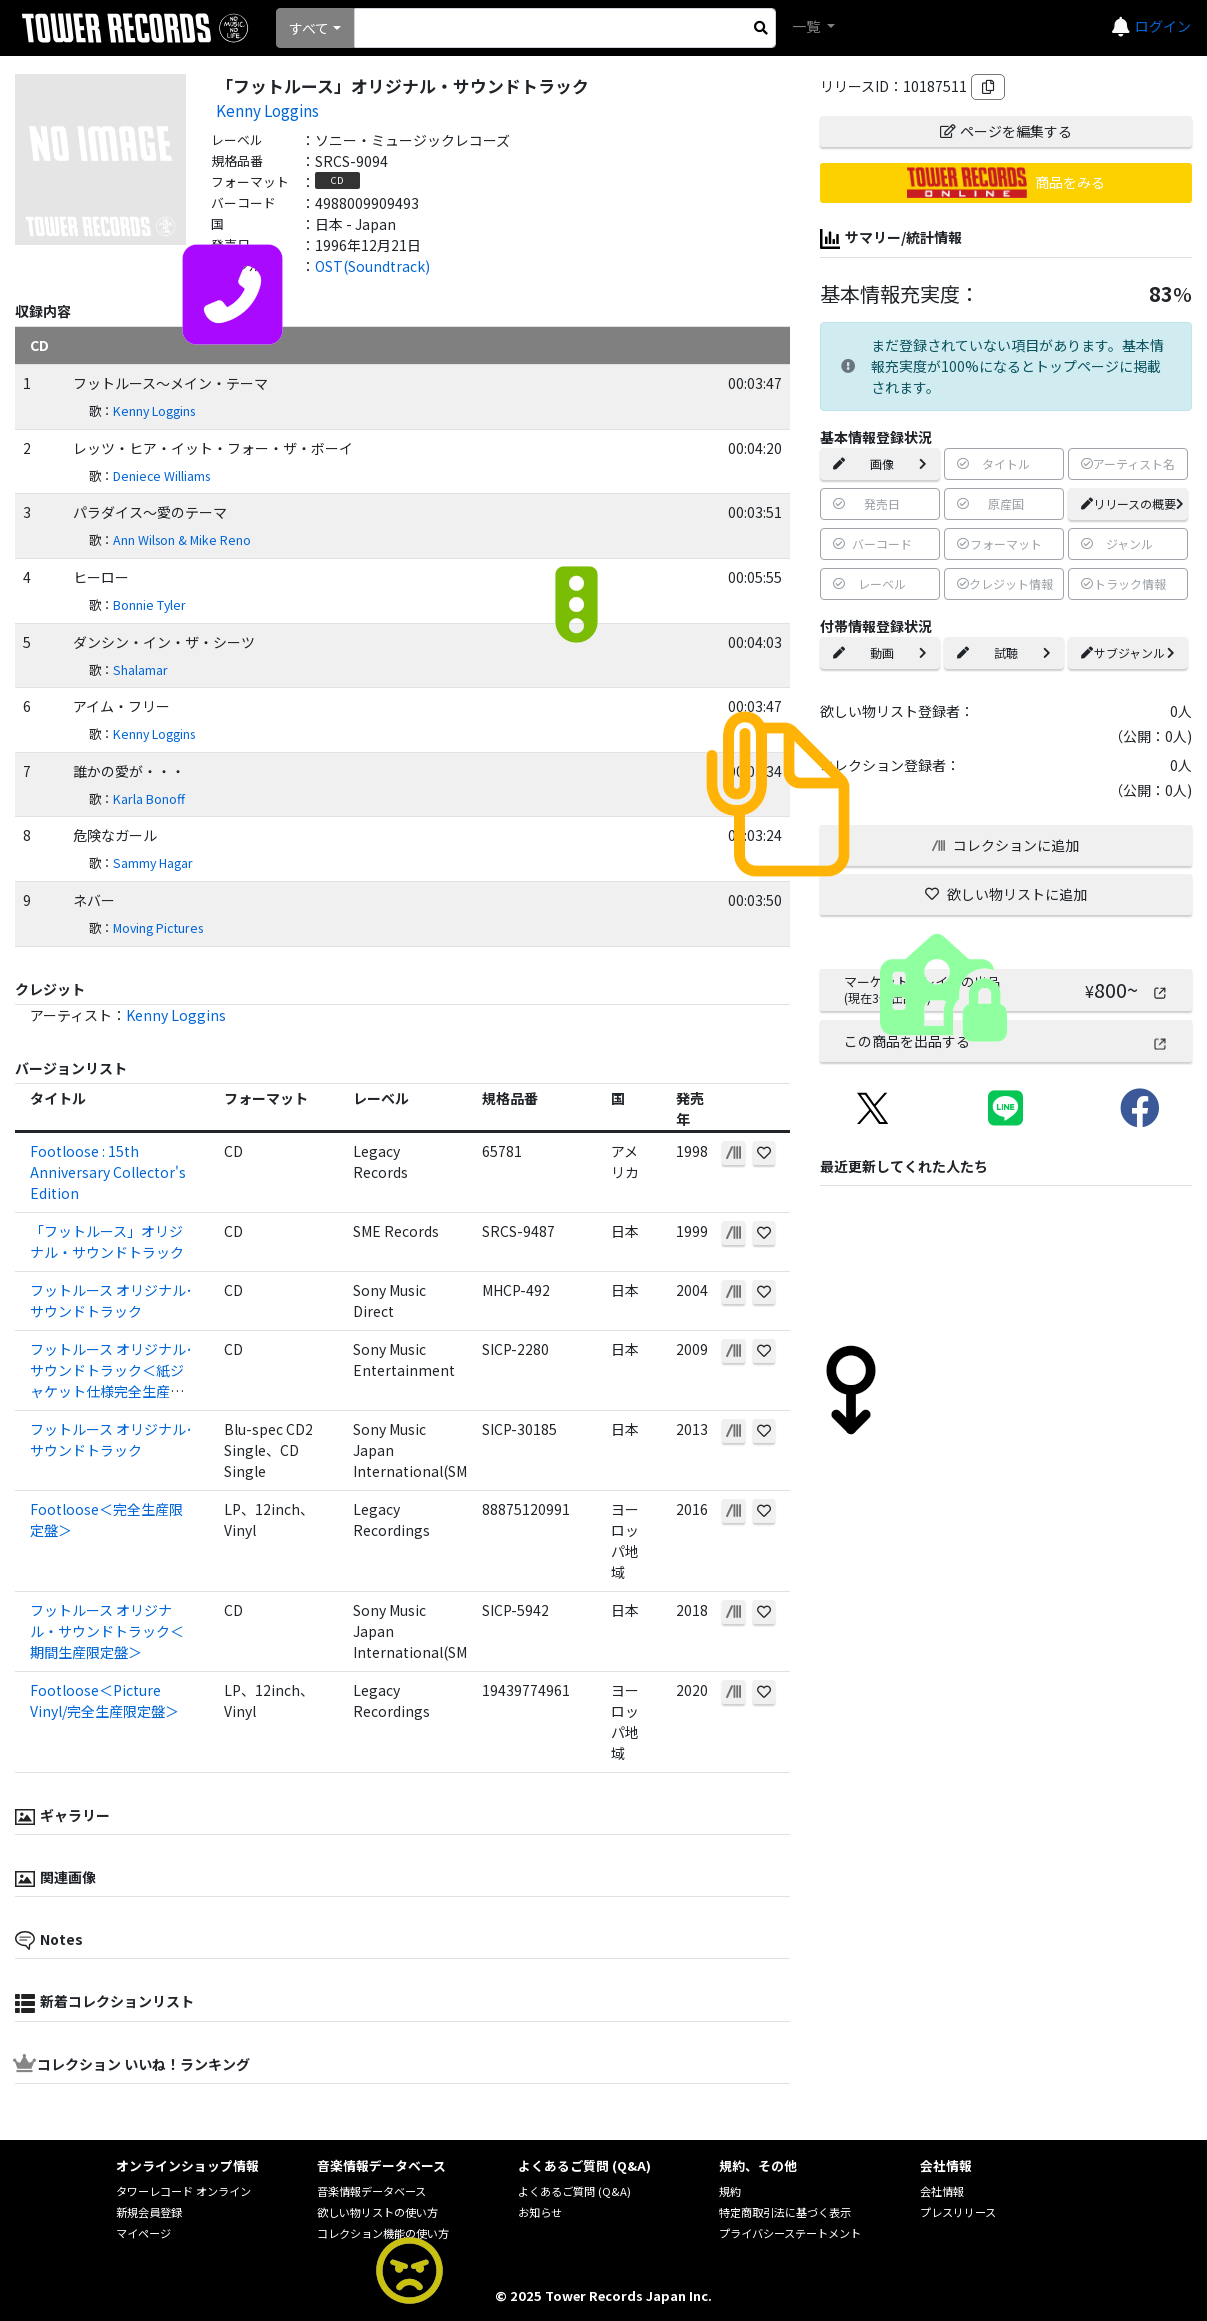 The image size is (1207, 2321). What do you see at coordinates (778, 794) in the screenshot?
I see `attach a document or file` at bounding box center [778, 794].